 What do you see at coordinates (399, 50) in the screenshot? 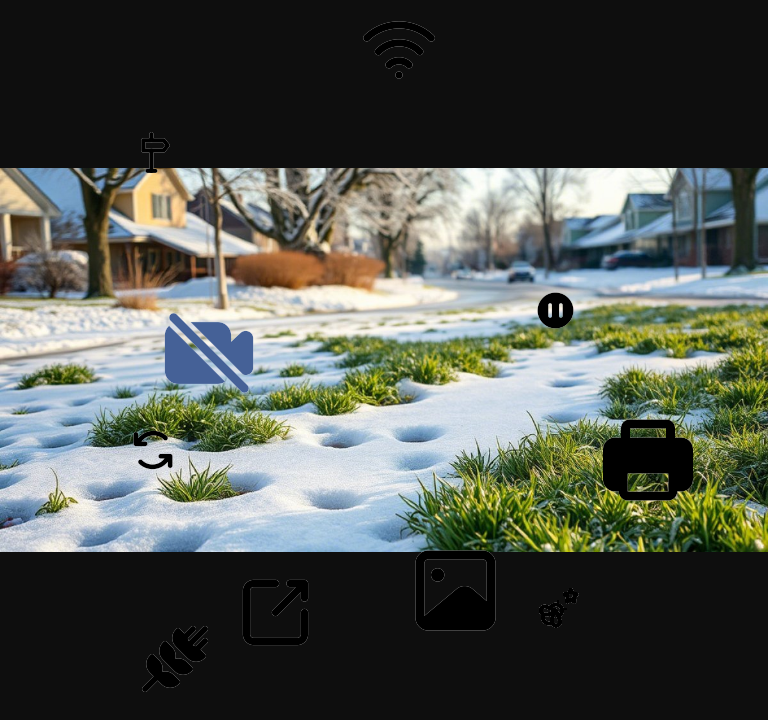
I see `indicates active wifi connection` at bounding box center [399, 50].